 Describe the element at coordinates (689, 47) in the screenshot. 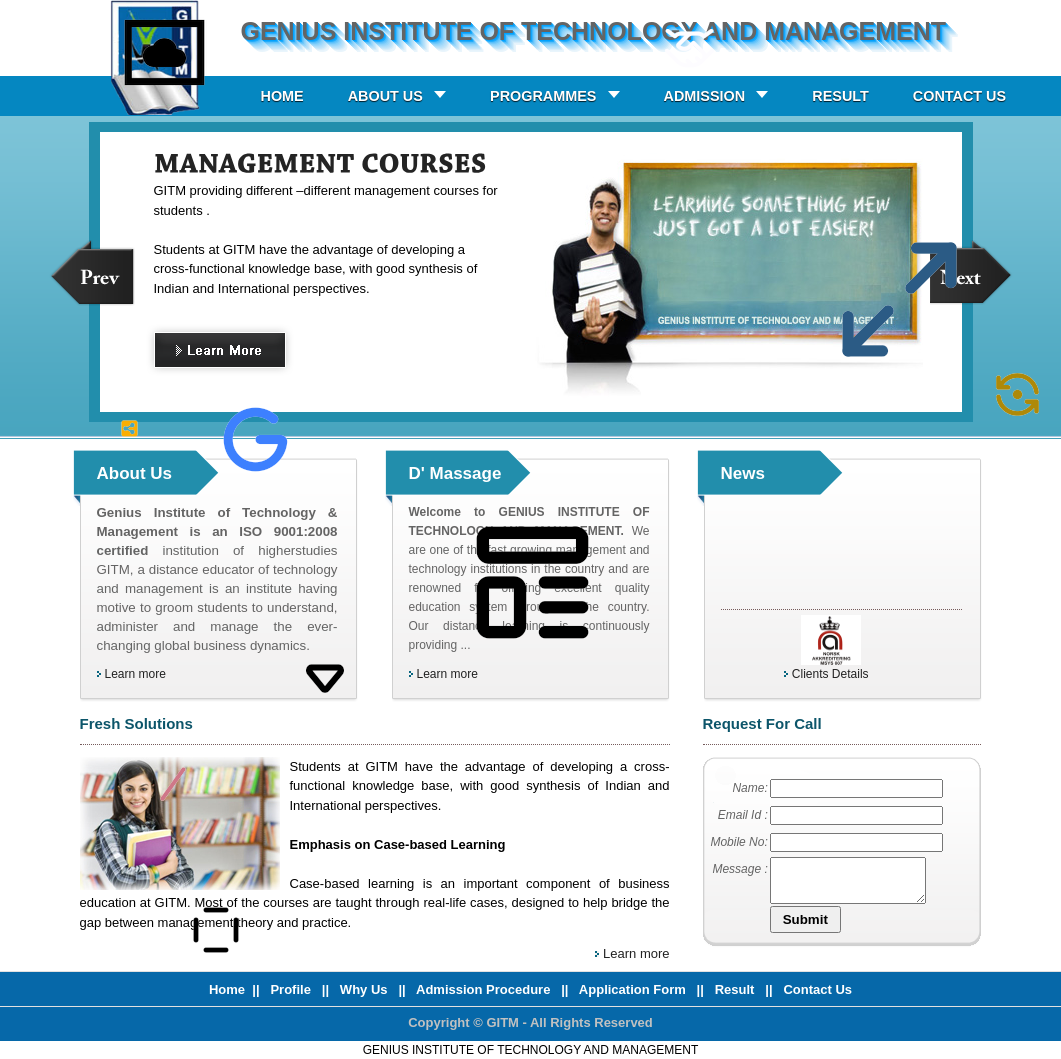

I see `indicates a partnership or collaboration` at that location.